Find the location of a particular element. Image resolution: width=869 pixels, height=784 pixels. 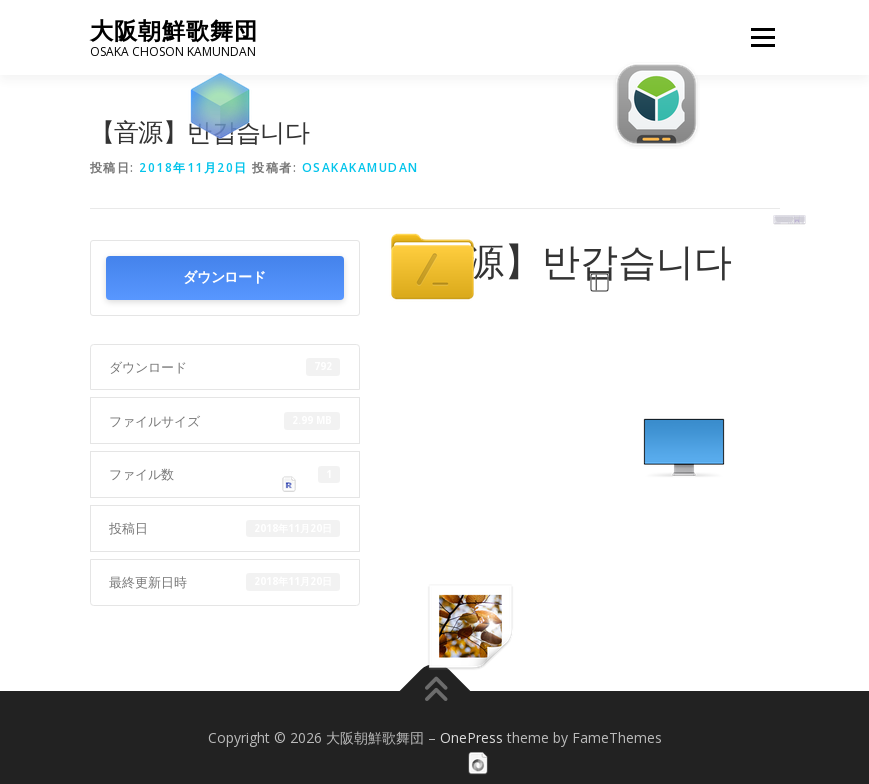

toggle sidebar panel visibility is located at coordinates (599, 282).